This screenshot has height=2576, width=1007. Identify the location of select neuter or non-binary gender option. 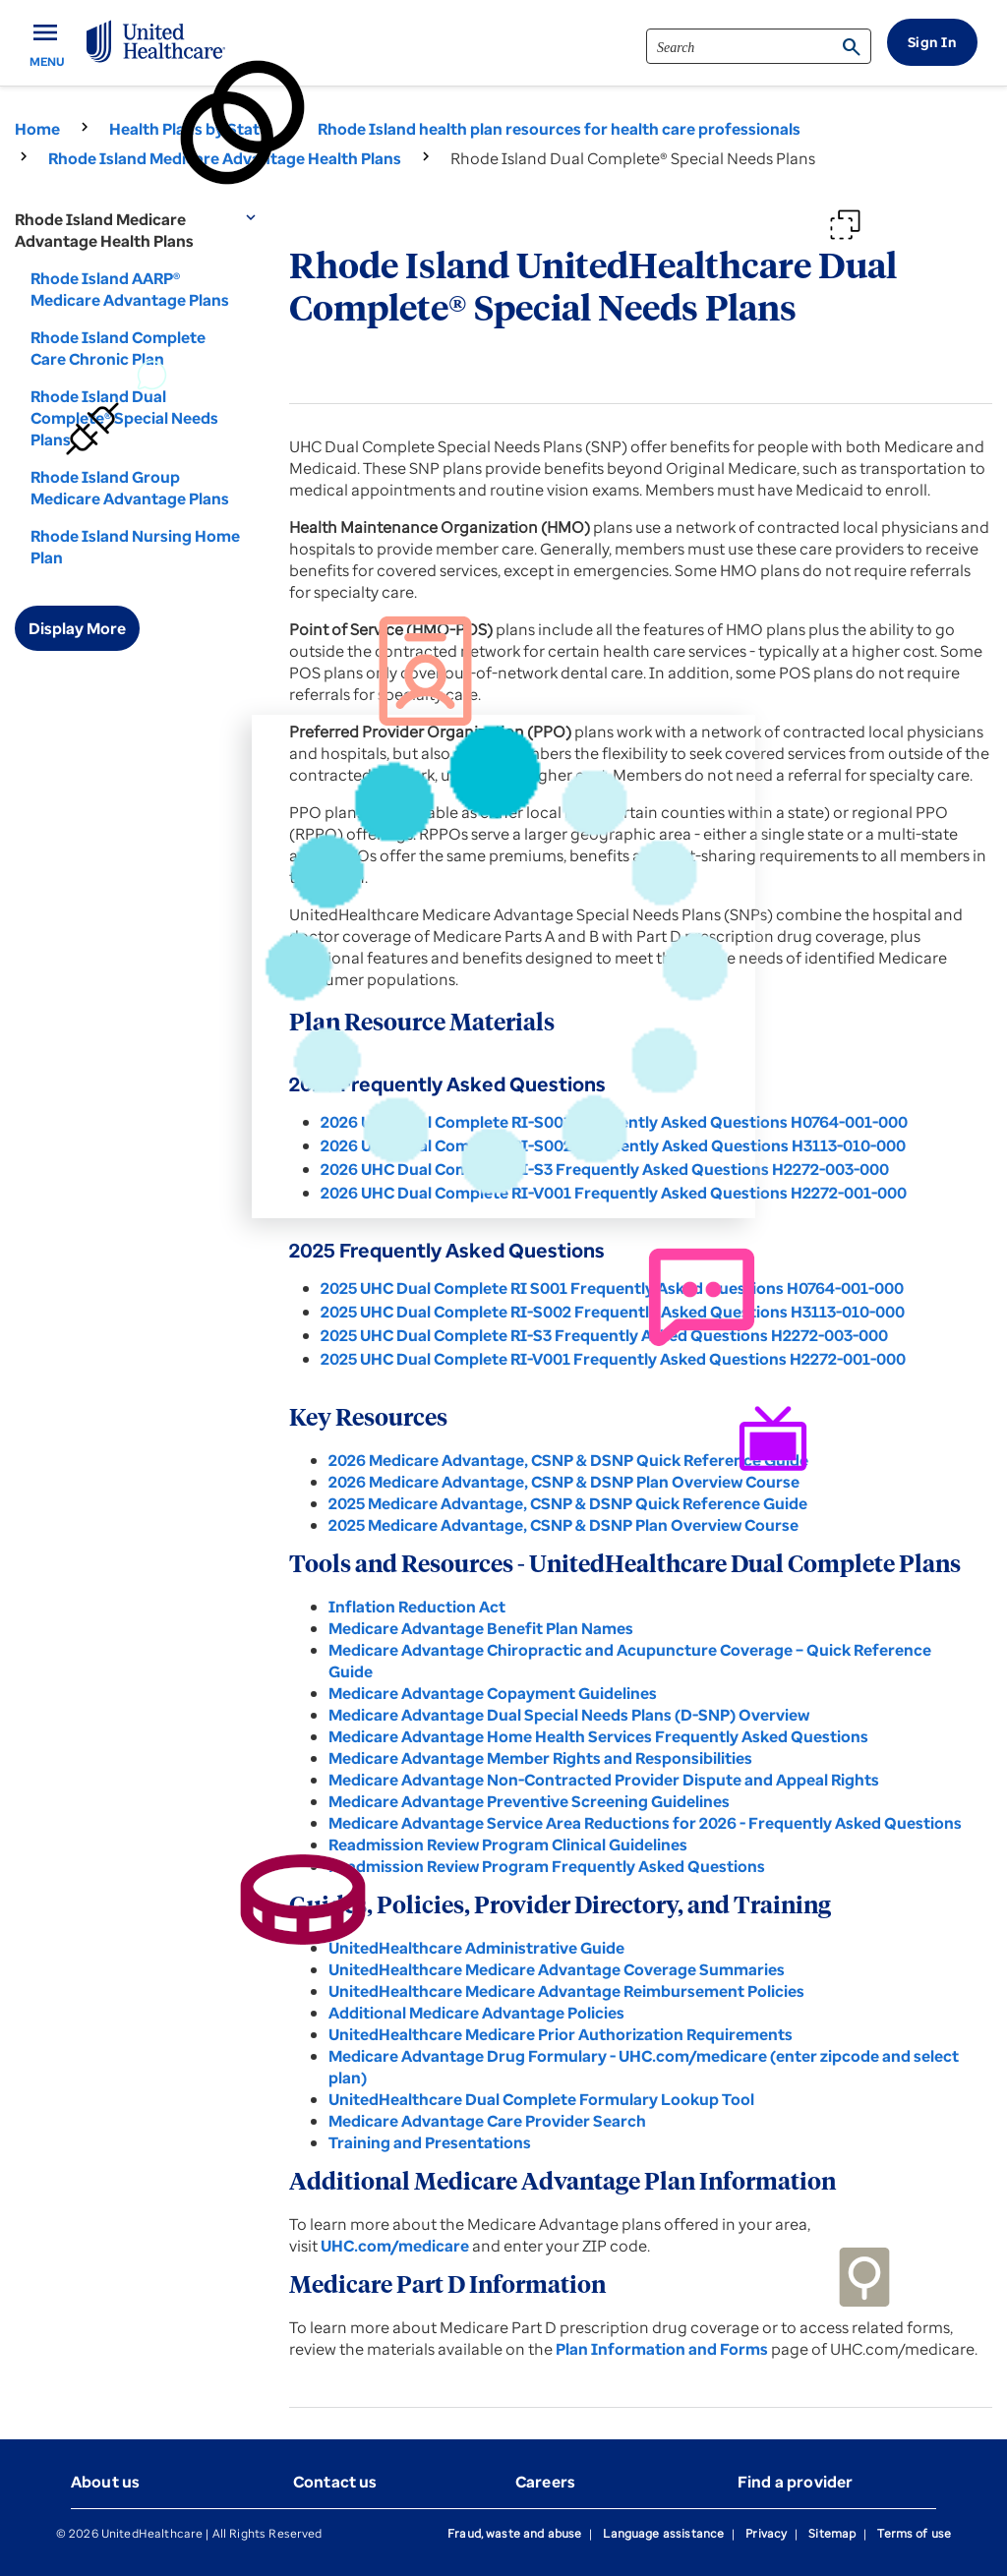
(864, 2277).